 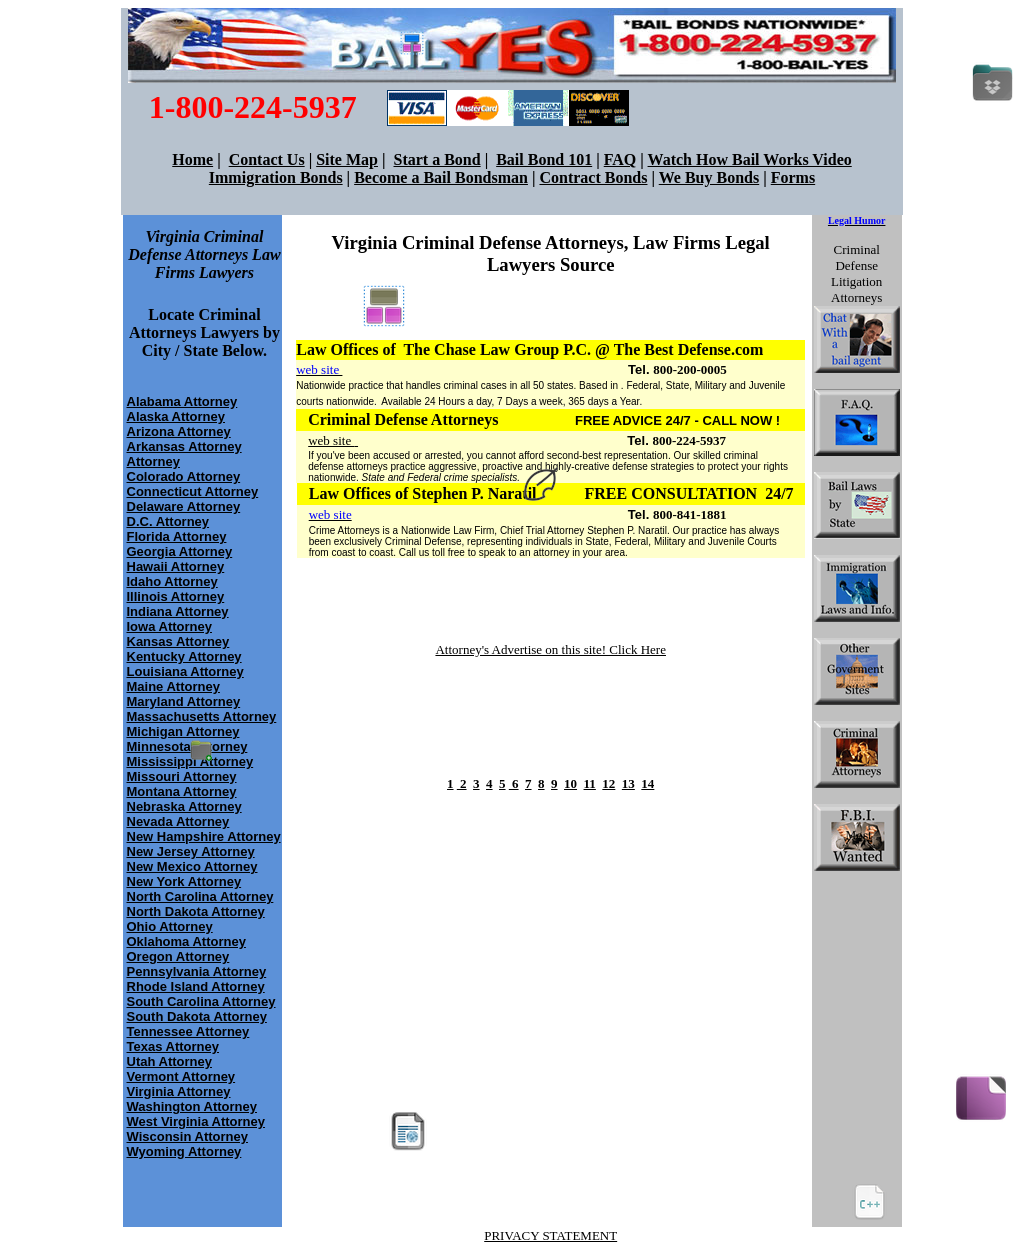 I want to click on access nature and plant emoji category, so click(x=540, y=485).